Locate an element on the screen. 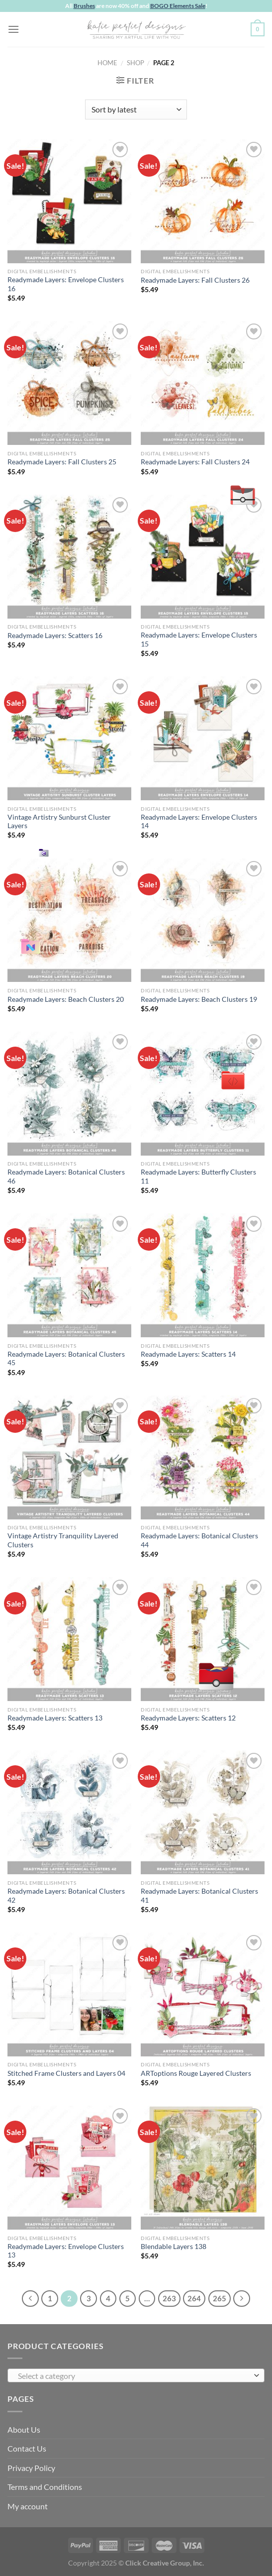  folder containing C# project files is located at coordinates (44, 853).